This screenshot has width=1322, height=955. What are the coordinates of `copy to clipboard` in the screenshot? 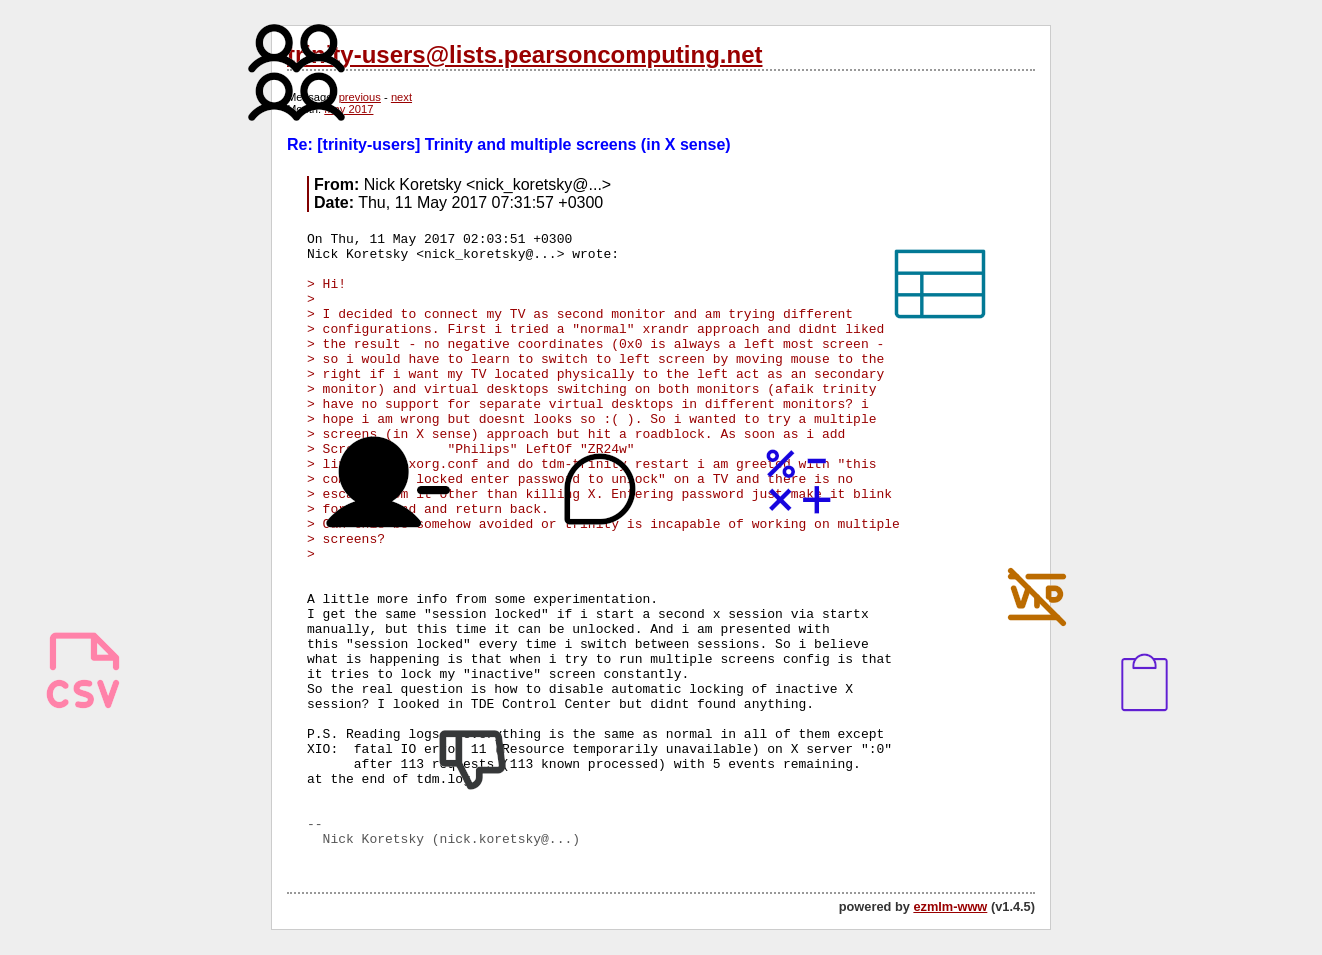 It's located at (1144, 683).